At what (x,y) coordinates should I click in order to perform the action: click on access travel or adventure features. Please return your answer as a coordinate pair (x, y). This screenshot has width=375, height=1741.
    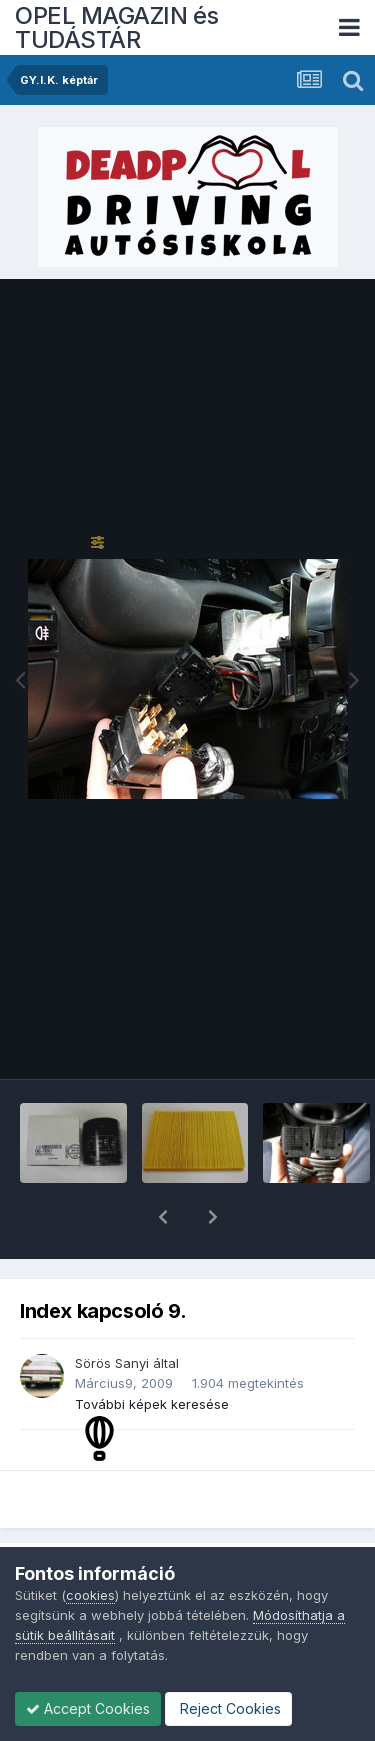
    Looking at the image, I should click on (99, 1438).